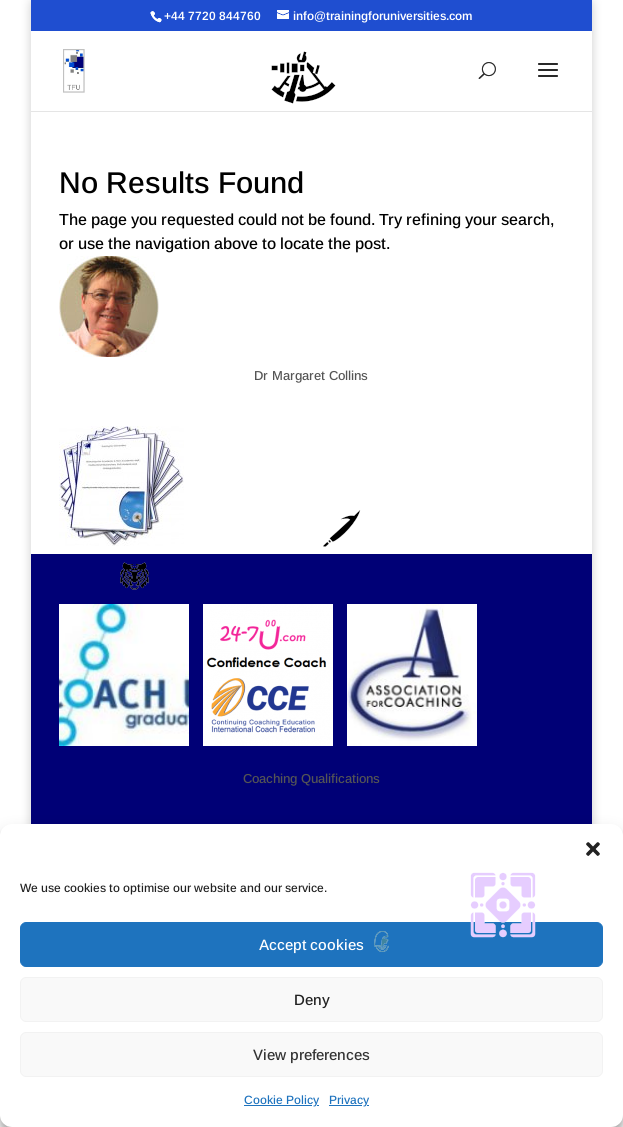 This screenshot has width=623, height=1127. I want to click on access navigation or mapping tools, so click(303, 77).